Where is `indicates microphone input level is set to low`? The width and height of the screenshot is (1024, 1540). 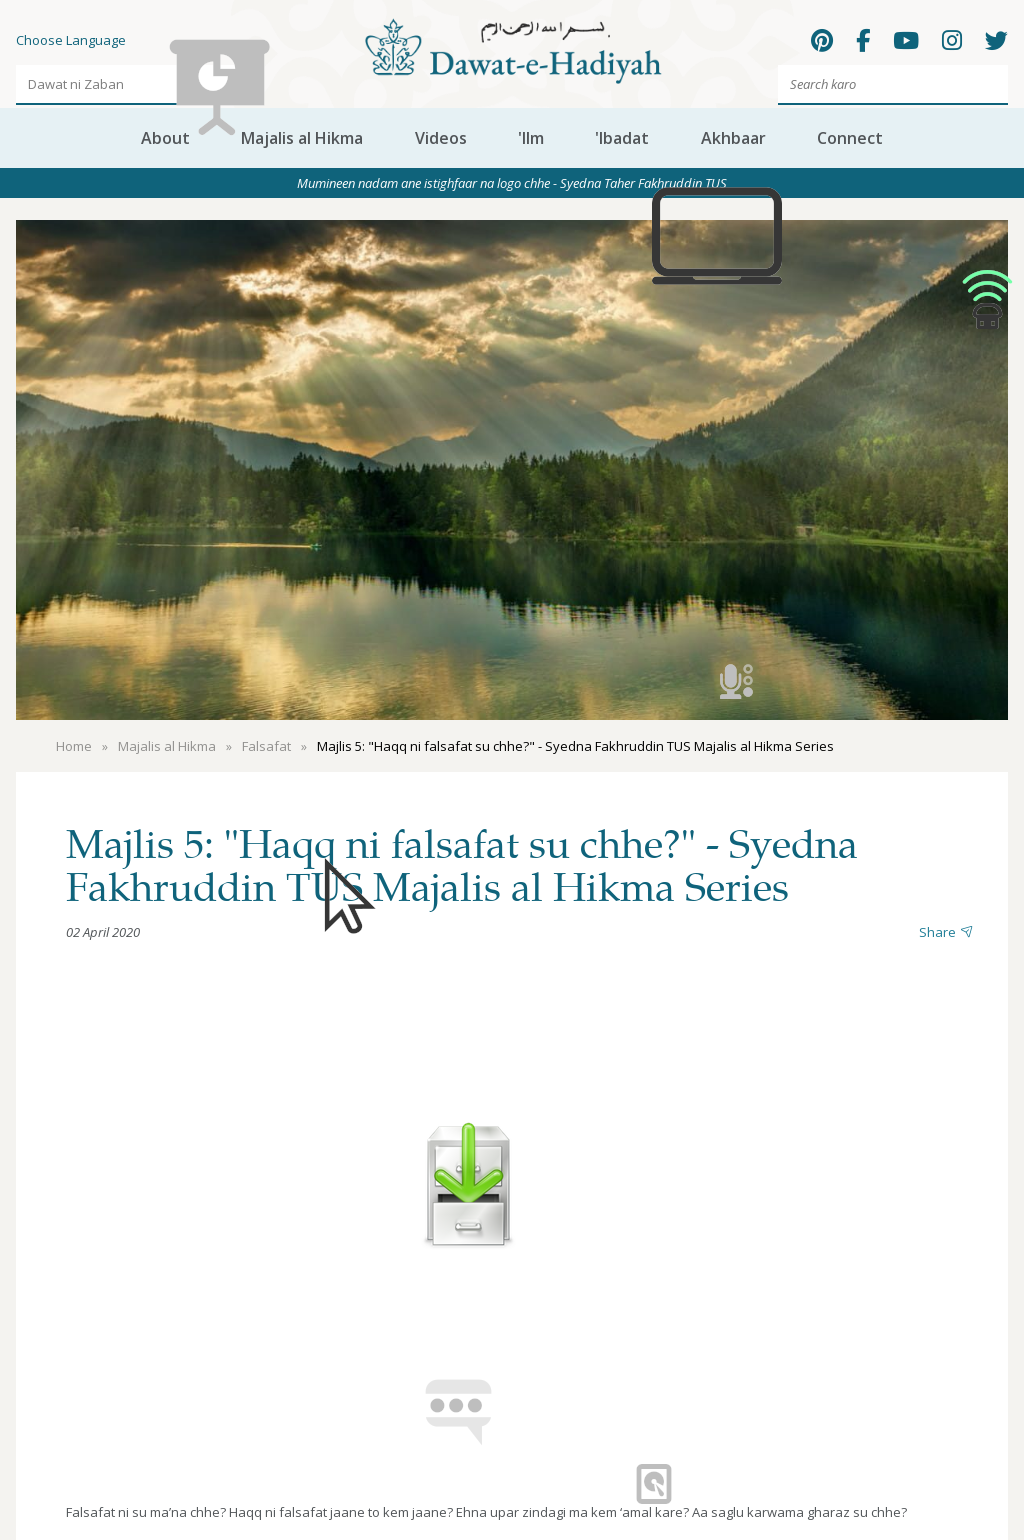 indicates microphone input level is set to low is located at coordinates (736, 680).